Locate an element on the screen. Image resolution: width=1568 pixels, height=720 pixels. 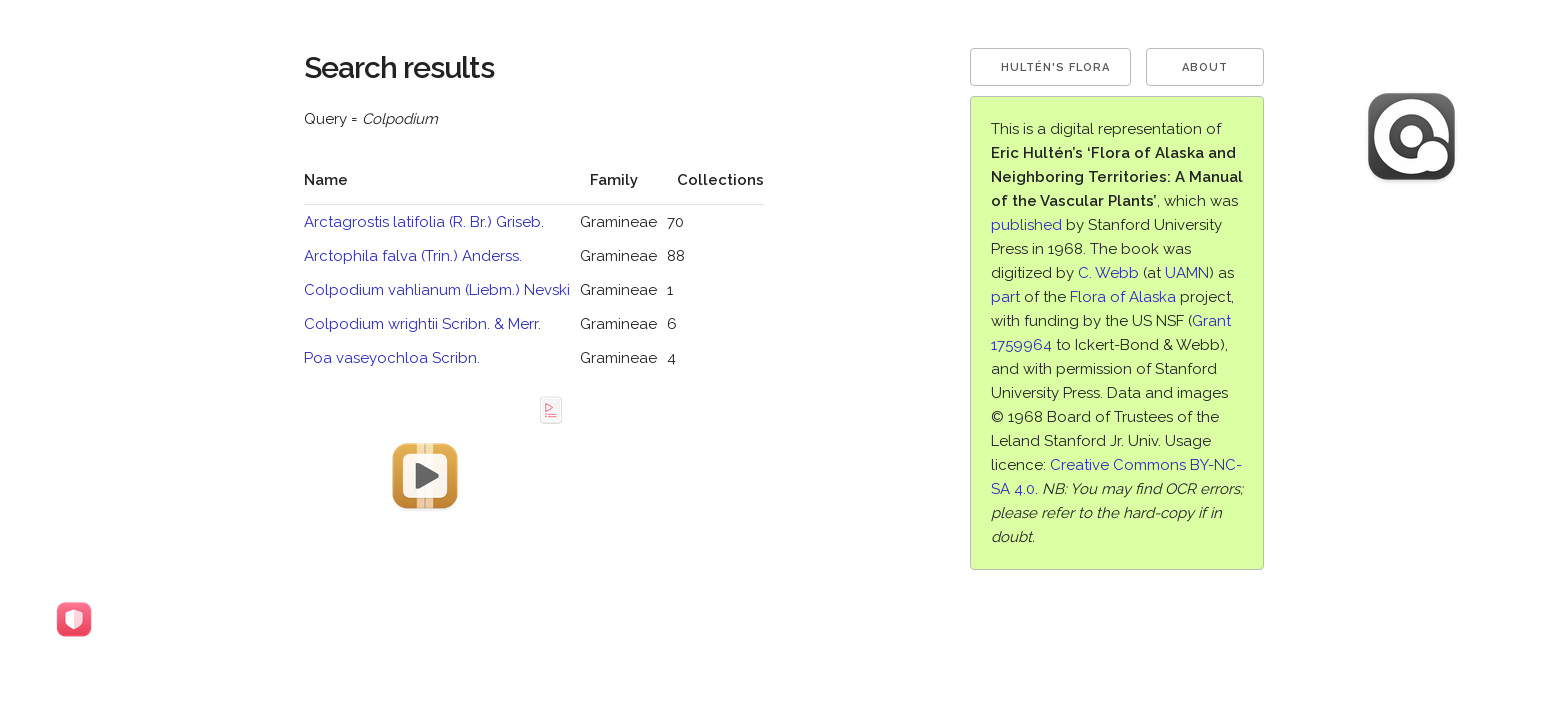
an mp3 playlist file is located at coordinates (551, 410).